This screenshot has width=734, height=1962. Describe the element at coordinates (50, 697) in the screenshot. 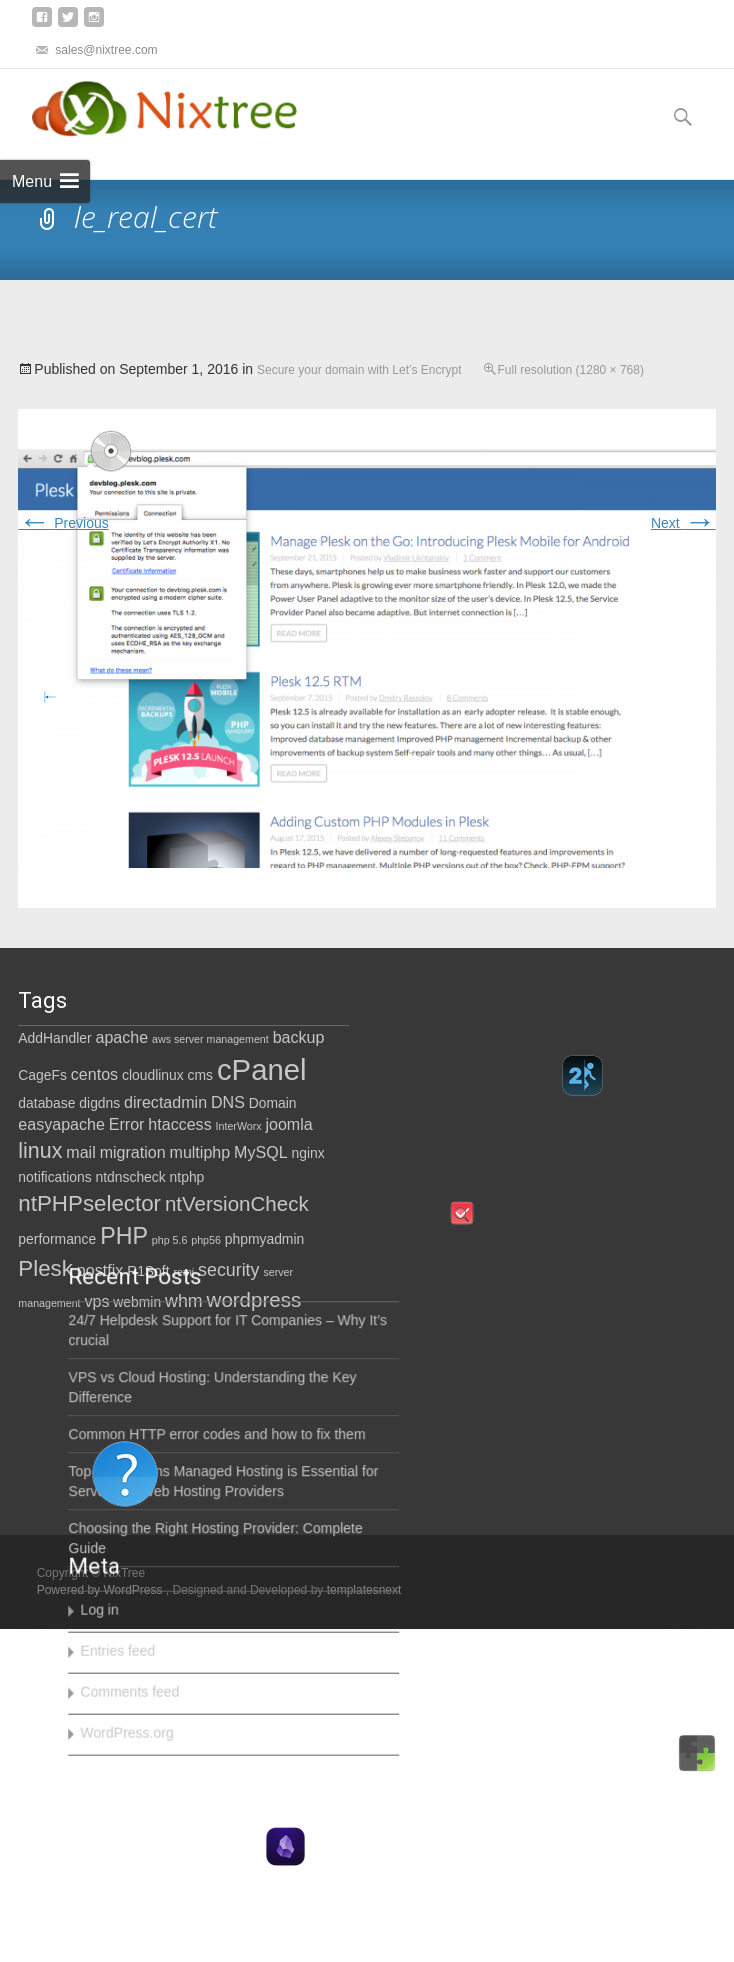

I see `go to the first item in a list or sequence` at that location.